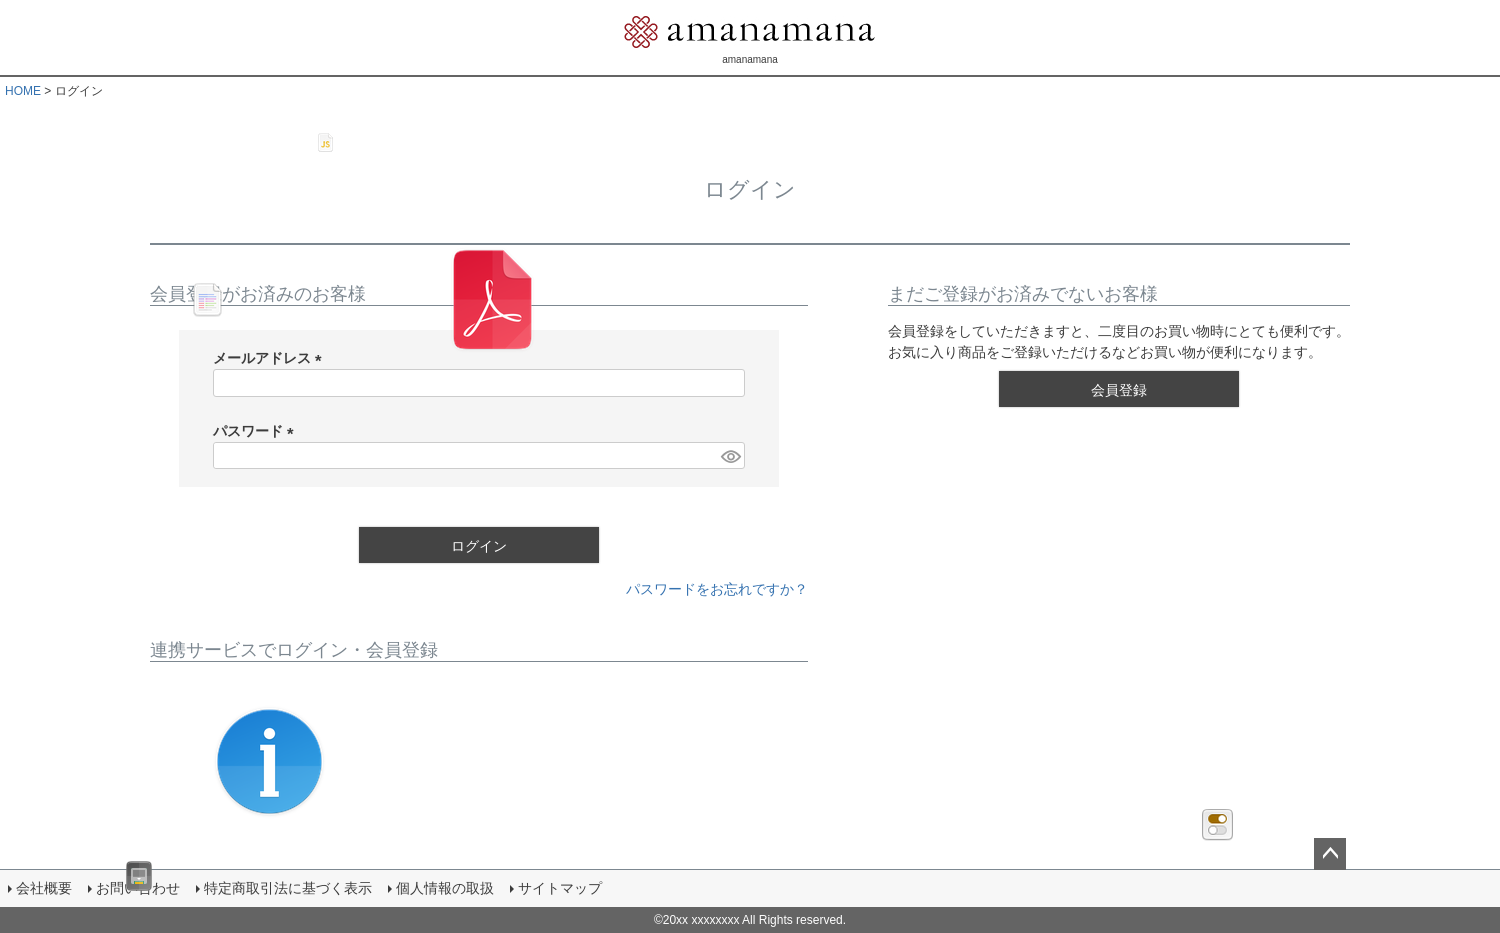 The width and height of the screenshot is (1500, 933). Describe the element at coordinates (139, 876) in the screenshot. I see `NES game ROM file` at that location.